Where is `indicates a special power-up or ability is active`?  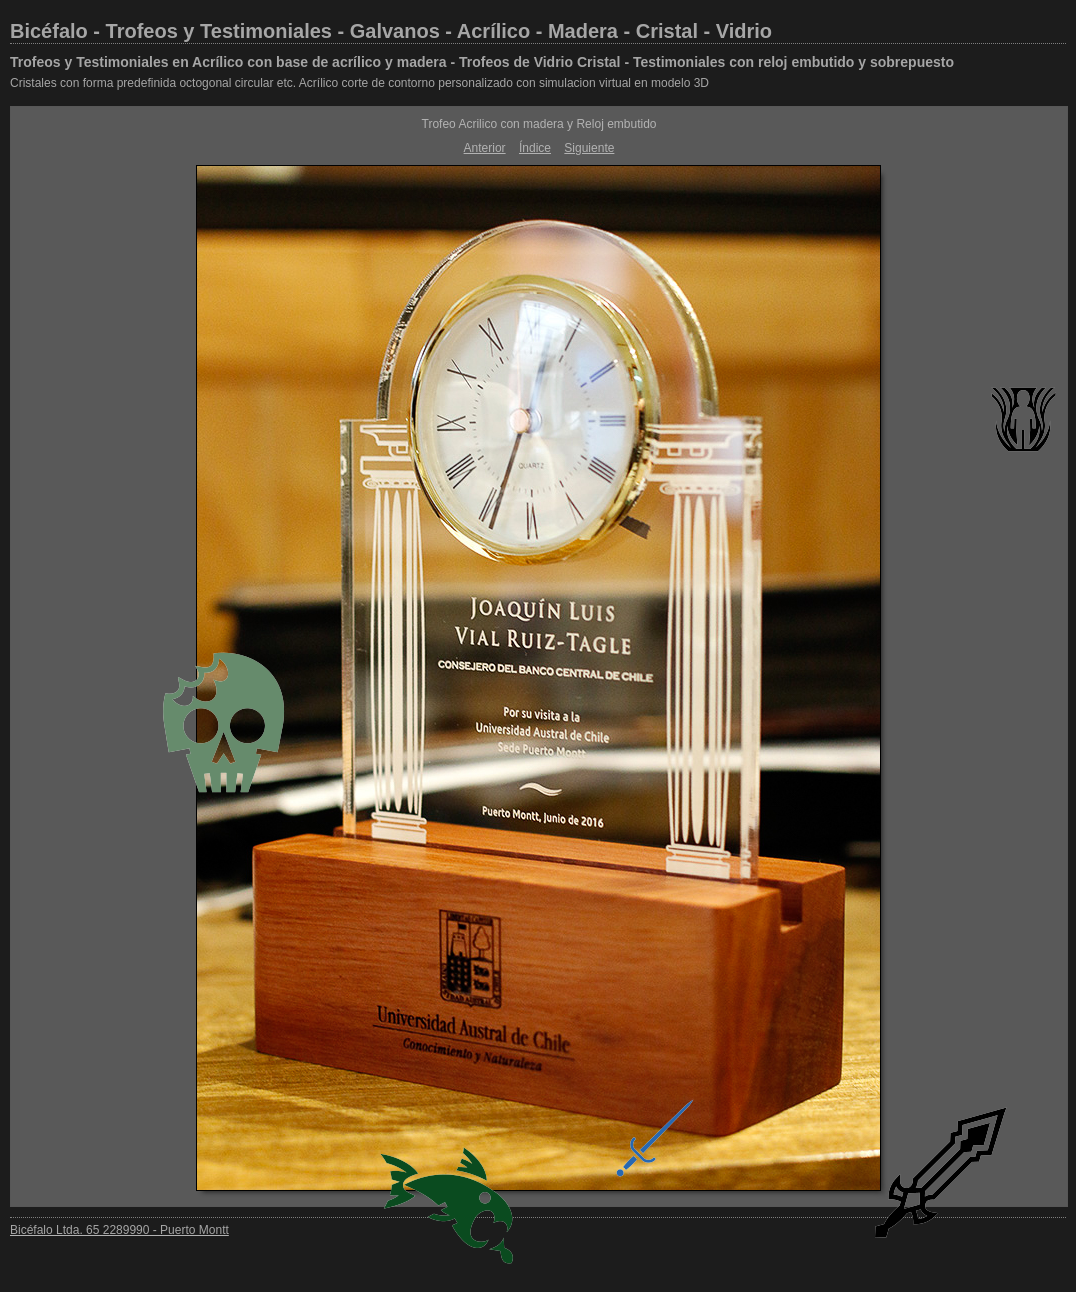 indicates a special power-up or ability is active is located at coordinates (1023, 419).